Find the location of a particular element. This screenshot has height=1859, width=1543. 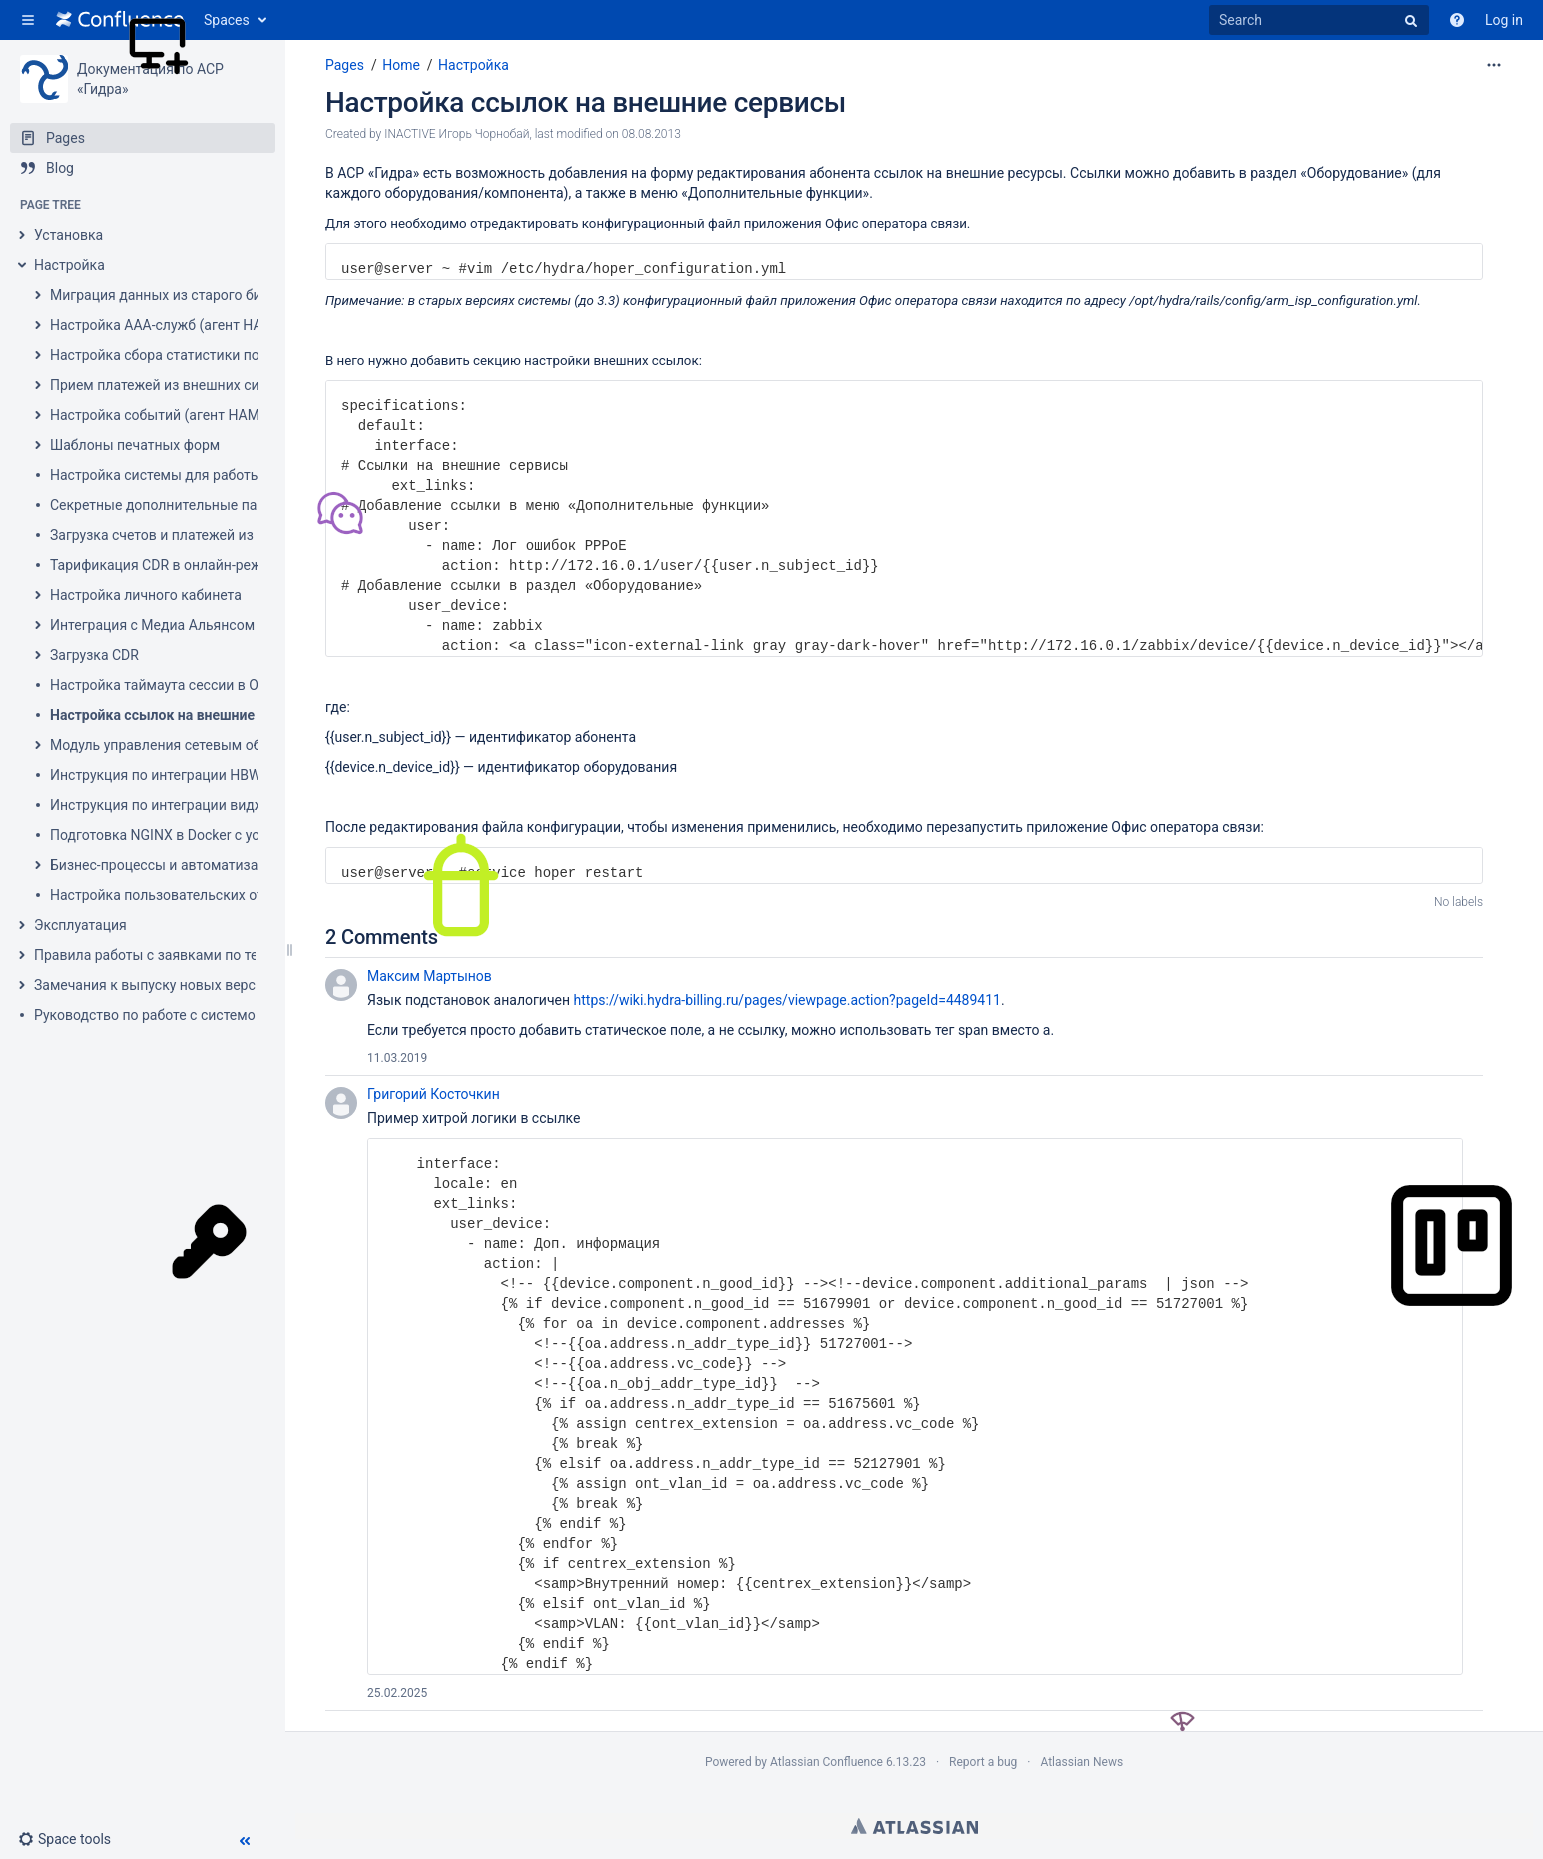

add a new desktop or monitor is located at coordinates (157, 43).